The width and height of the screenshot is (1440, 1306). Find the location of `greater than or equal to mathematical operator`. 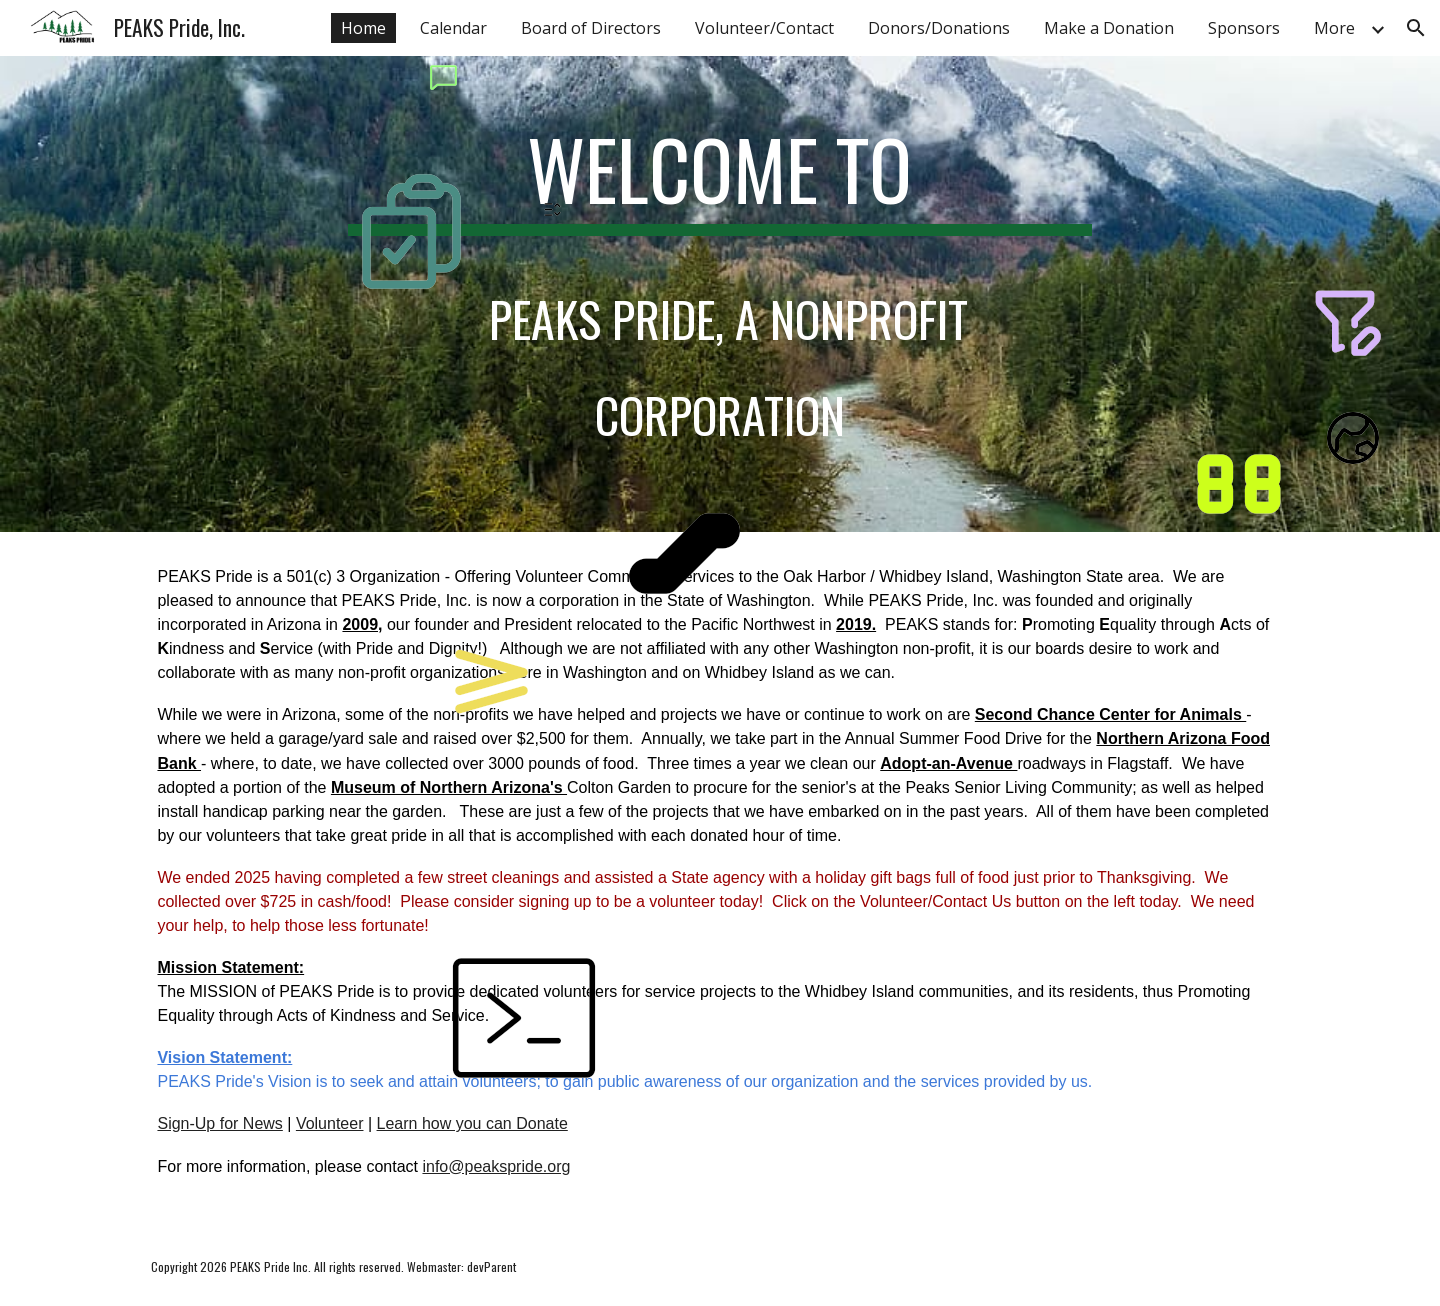

greater than or equal to mathematical operator is located at coordinates (491, 681).